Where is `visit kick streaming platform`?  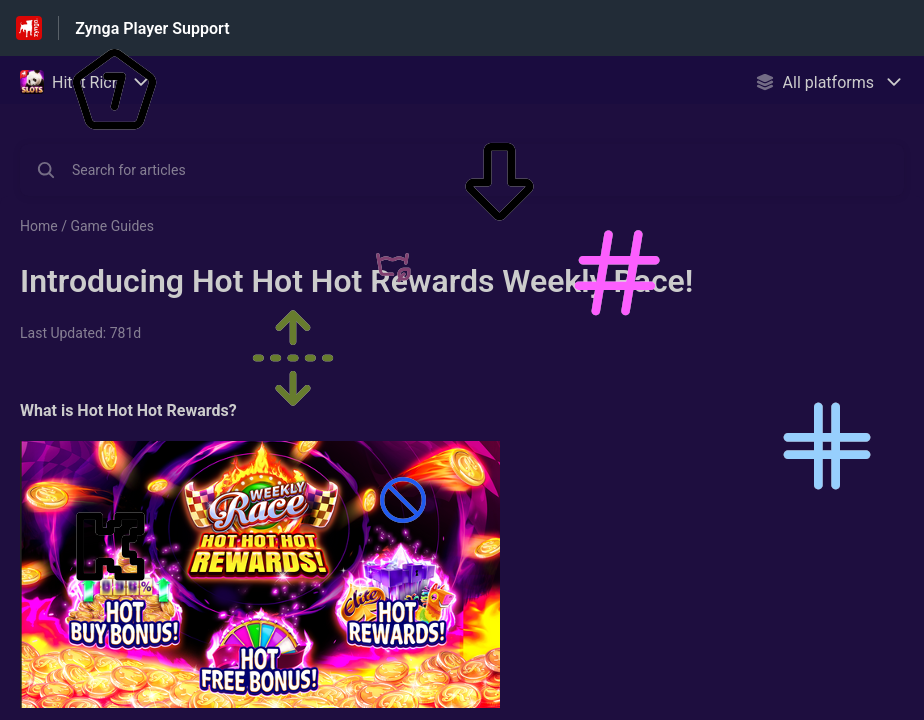
visit kick streaming platform is located at coordinates (110, 546).